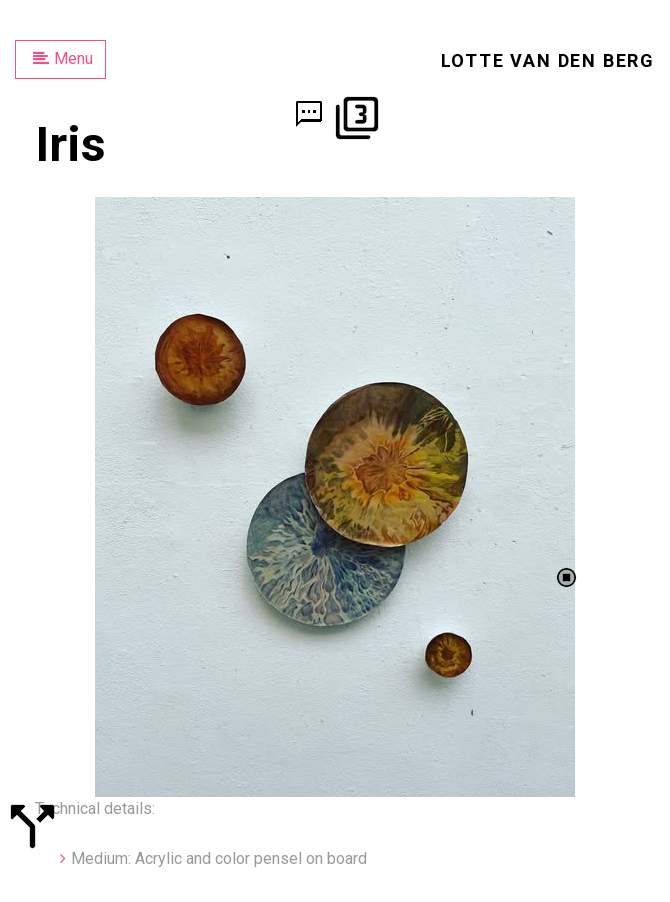 This screenshot has height=902, width=670. I want to click on split or fork a call to multiple recipients, so click(32, 826).